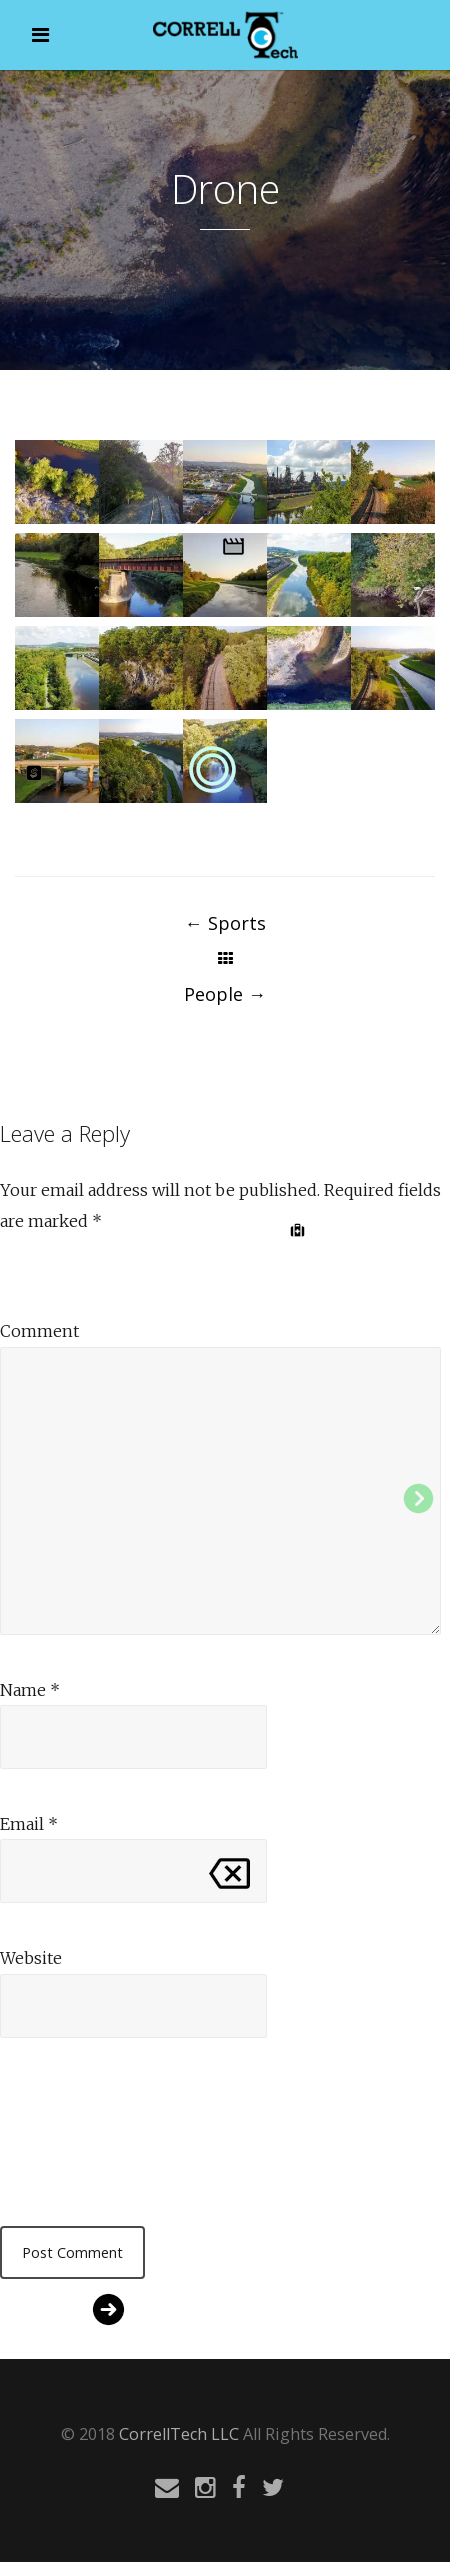 The width and height of the screenshot is (450, 2562). What do you see at coordinates (418, 1498) in the screenshot?
I see `go to next item or page` at bounding box center [418, 1498].